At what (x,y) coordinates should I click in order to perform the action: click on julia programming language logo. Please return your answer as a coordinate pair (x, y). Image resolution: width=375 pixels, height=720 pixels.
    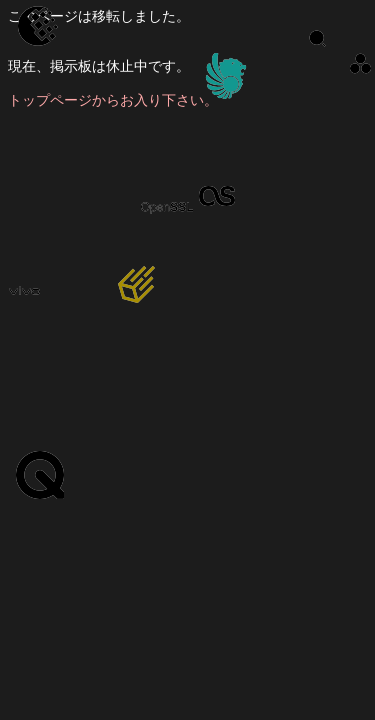
    Looking at the image, I should click on (360, 63).